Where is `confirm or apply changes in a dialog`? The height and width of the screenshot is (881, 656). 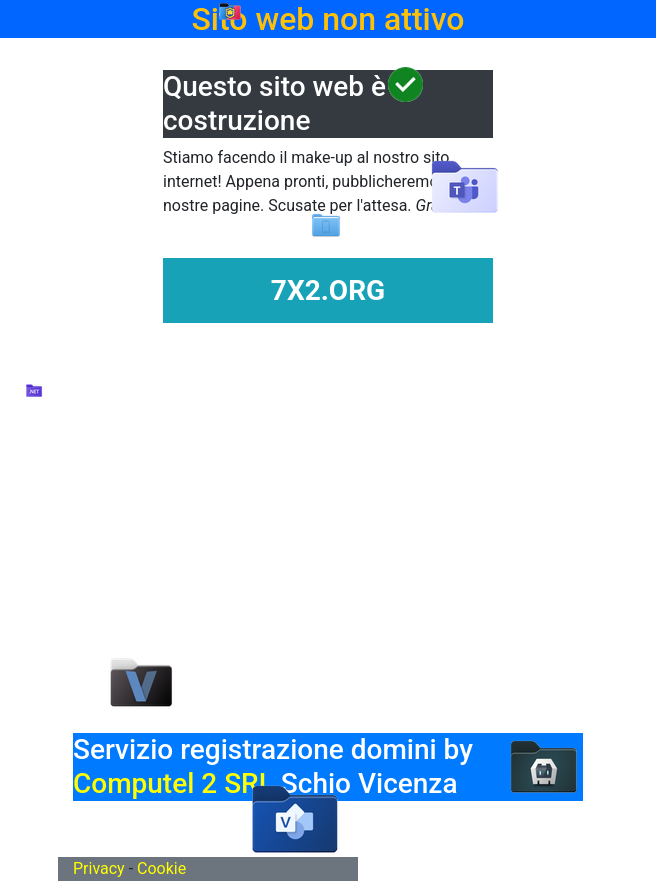
confirm or apply changes in a dialog is located at coordinates (405, 84).